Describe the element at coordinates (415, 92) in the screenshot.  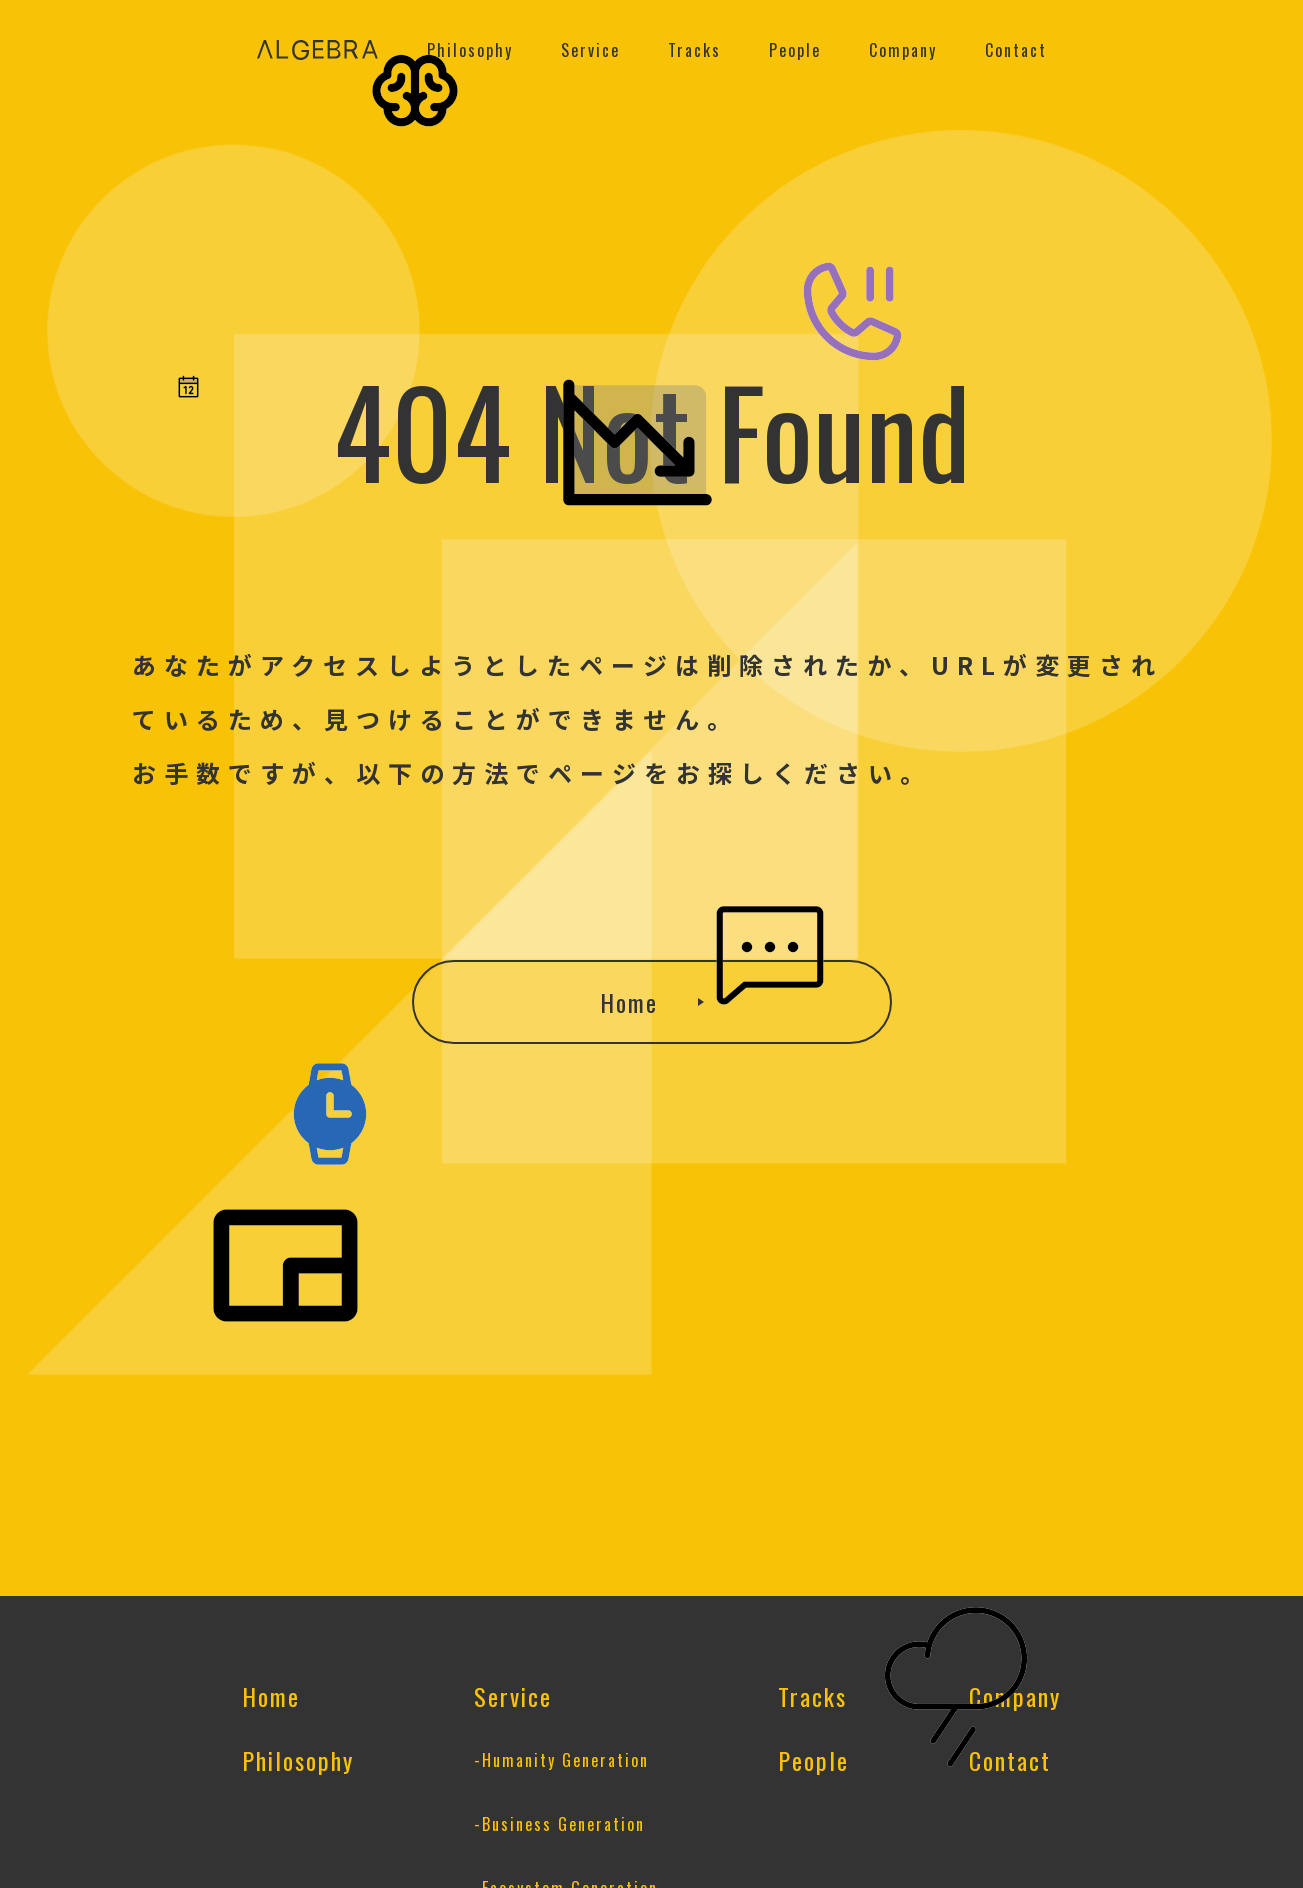
I see `access AI or smart features` at that location.